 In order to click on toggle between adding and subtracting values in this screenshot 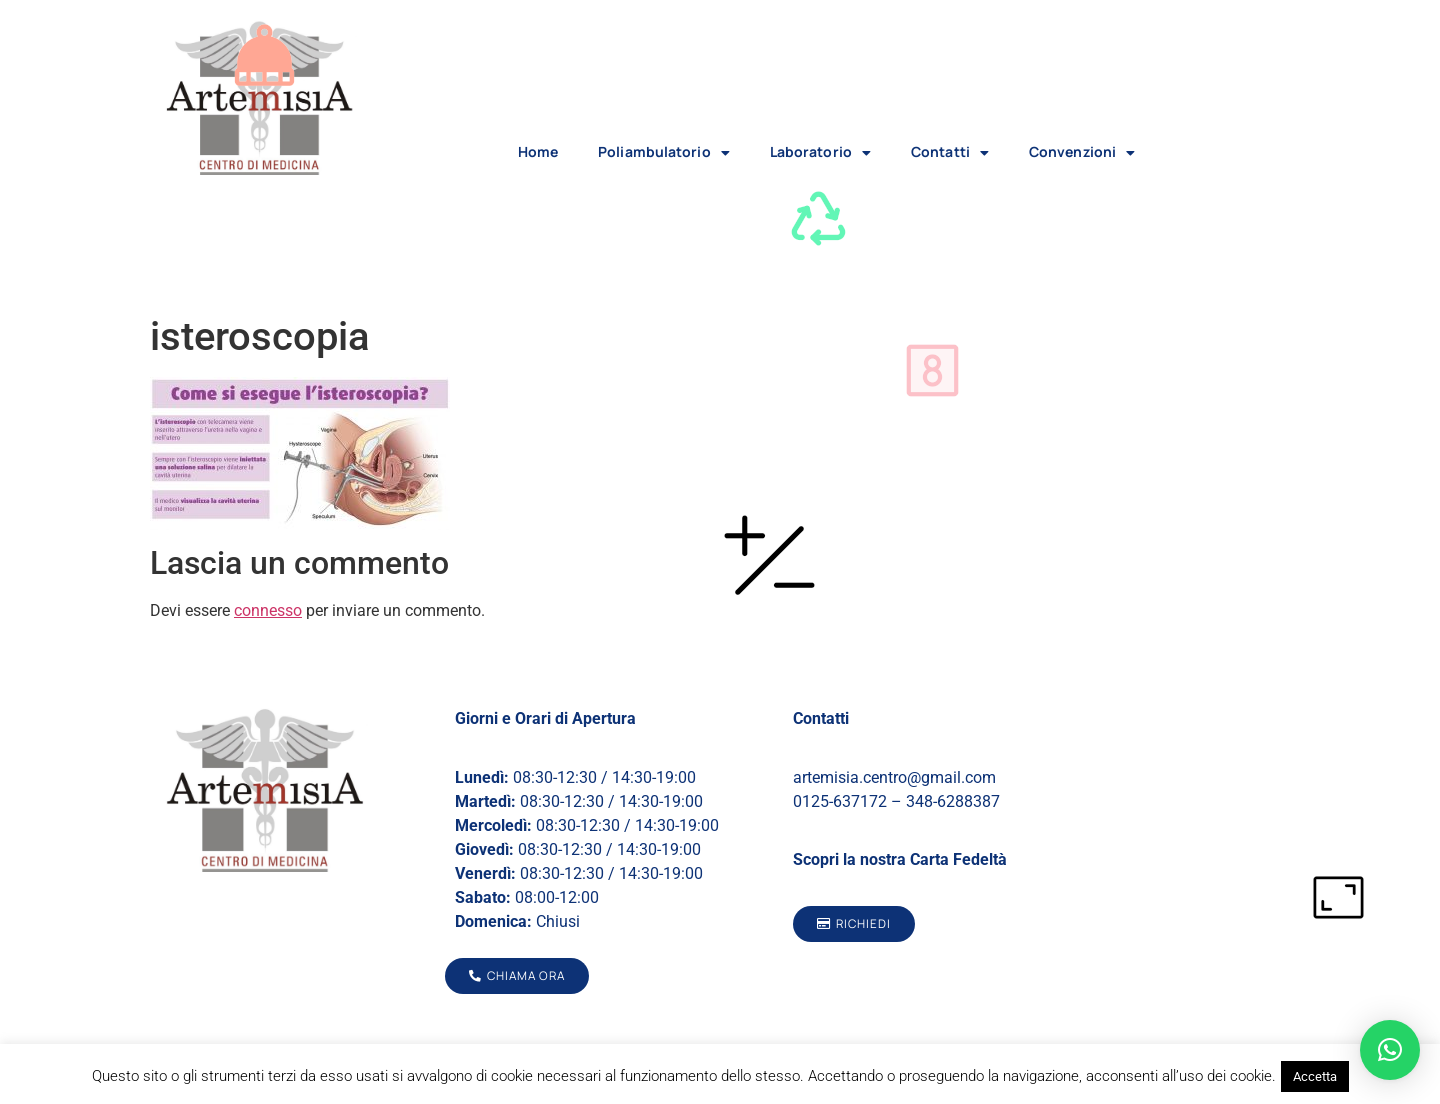, I will do `click(769, 560)`.